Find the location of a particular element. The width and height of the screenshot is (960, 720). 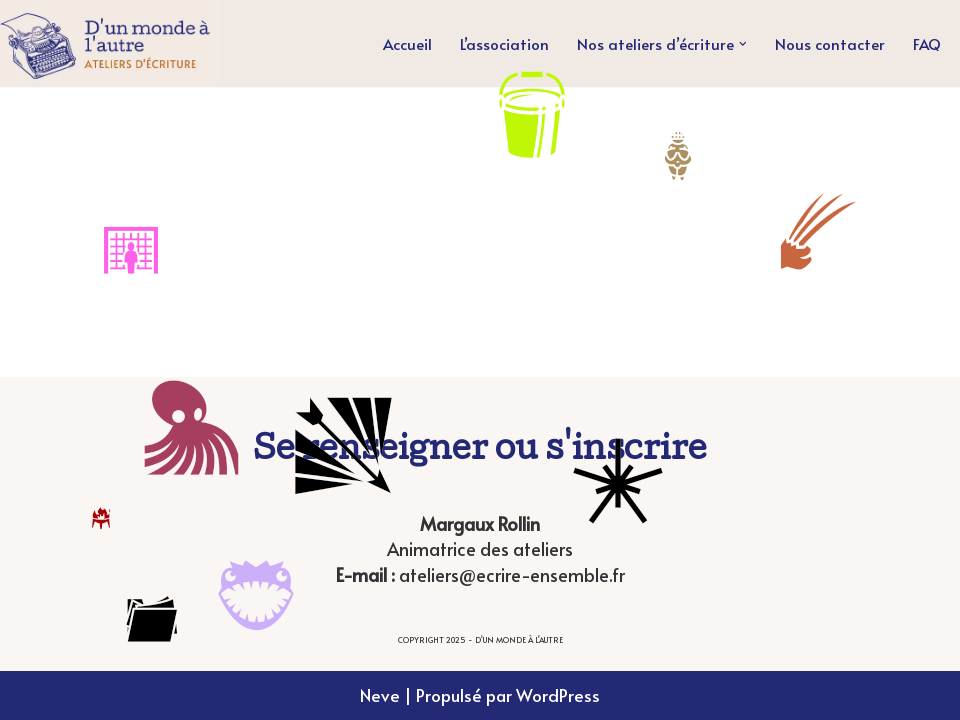

activate laser or beam attack is located at coordinates (618, 481).